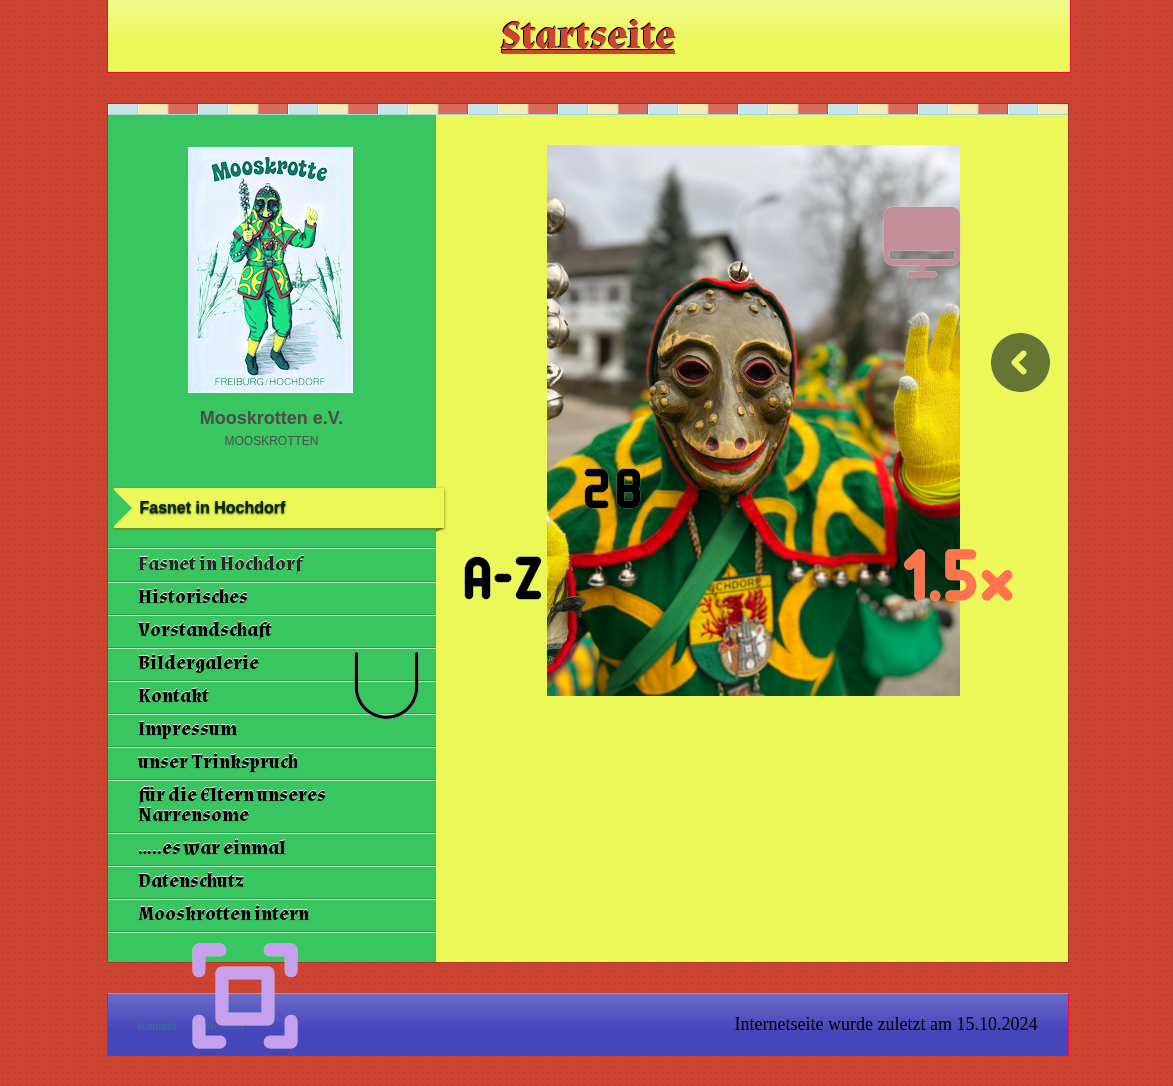  What do you see at coordinates (503, 578) in the screenshot?
I see `sort items alphabetically from A to Z` at bounding box center [503, 578].